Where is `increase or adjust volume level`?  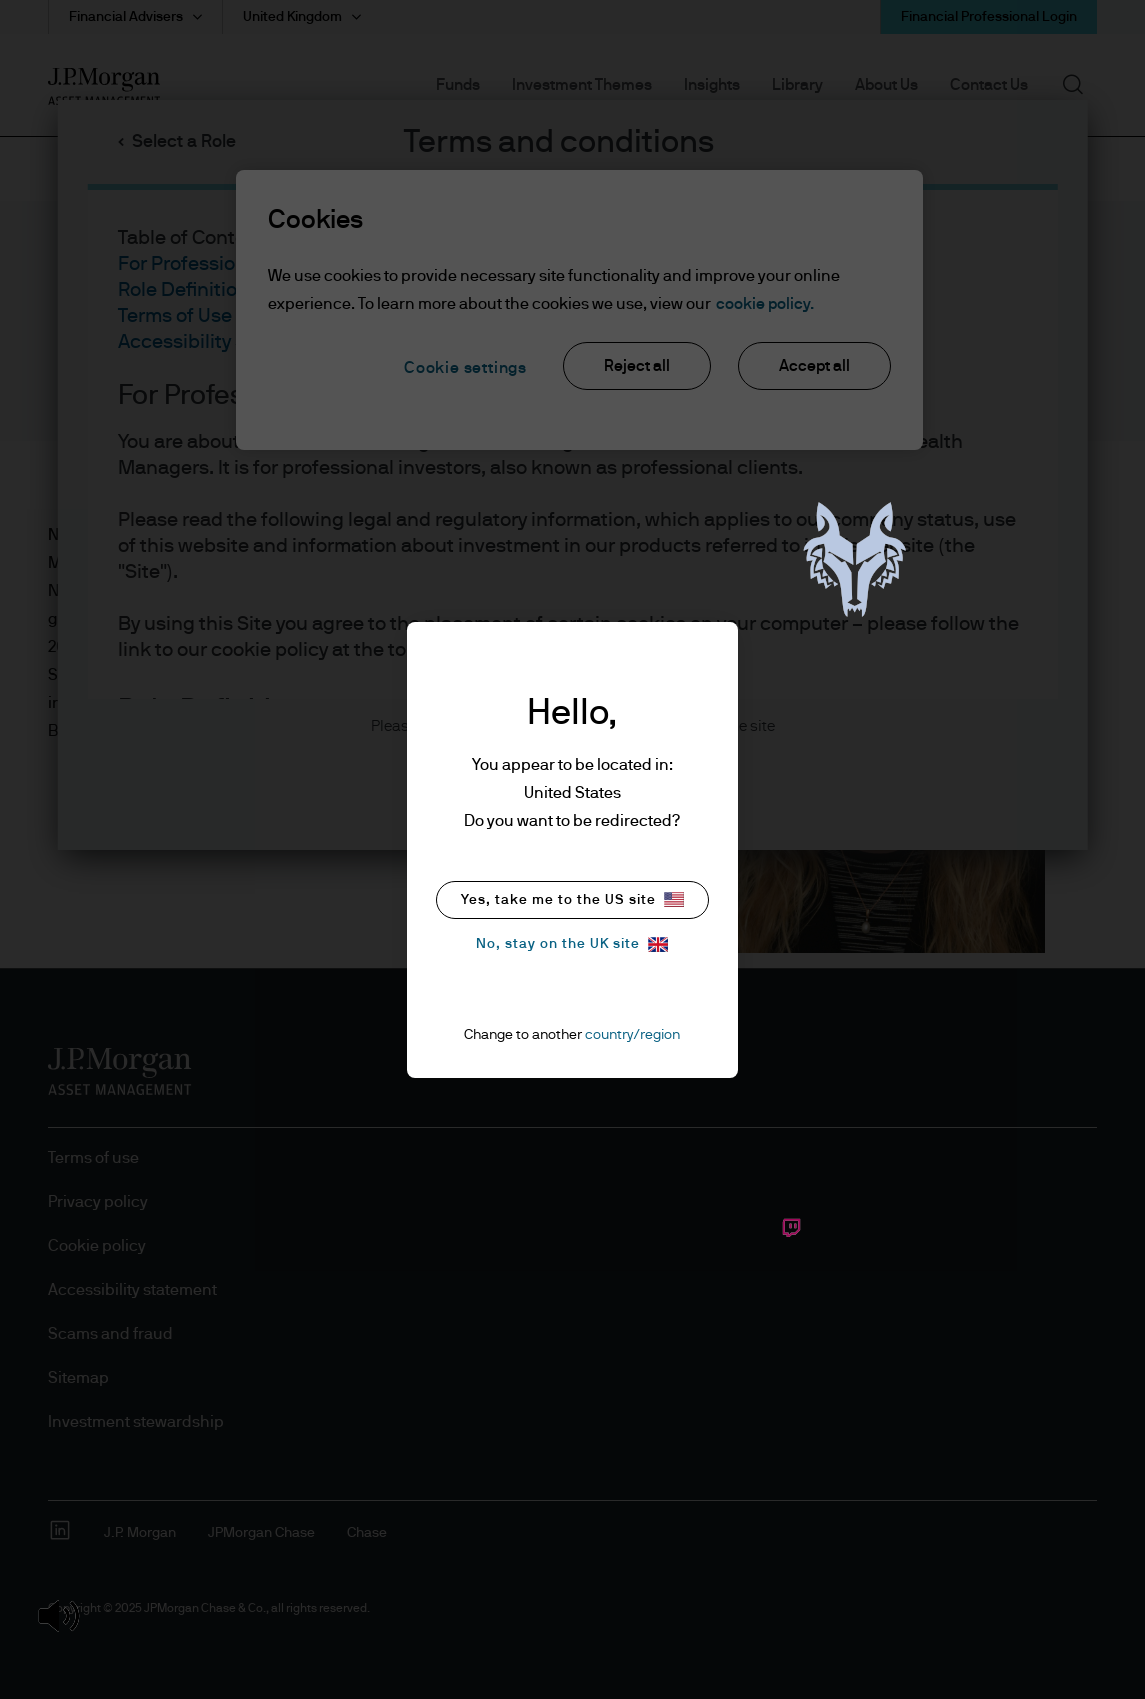
increase or adjust volume level is located at coordinates (59, 1616).